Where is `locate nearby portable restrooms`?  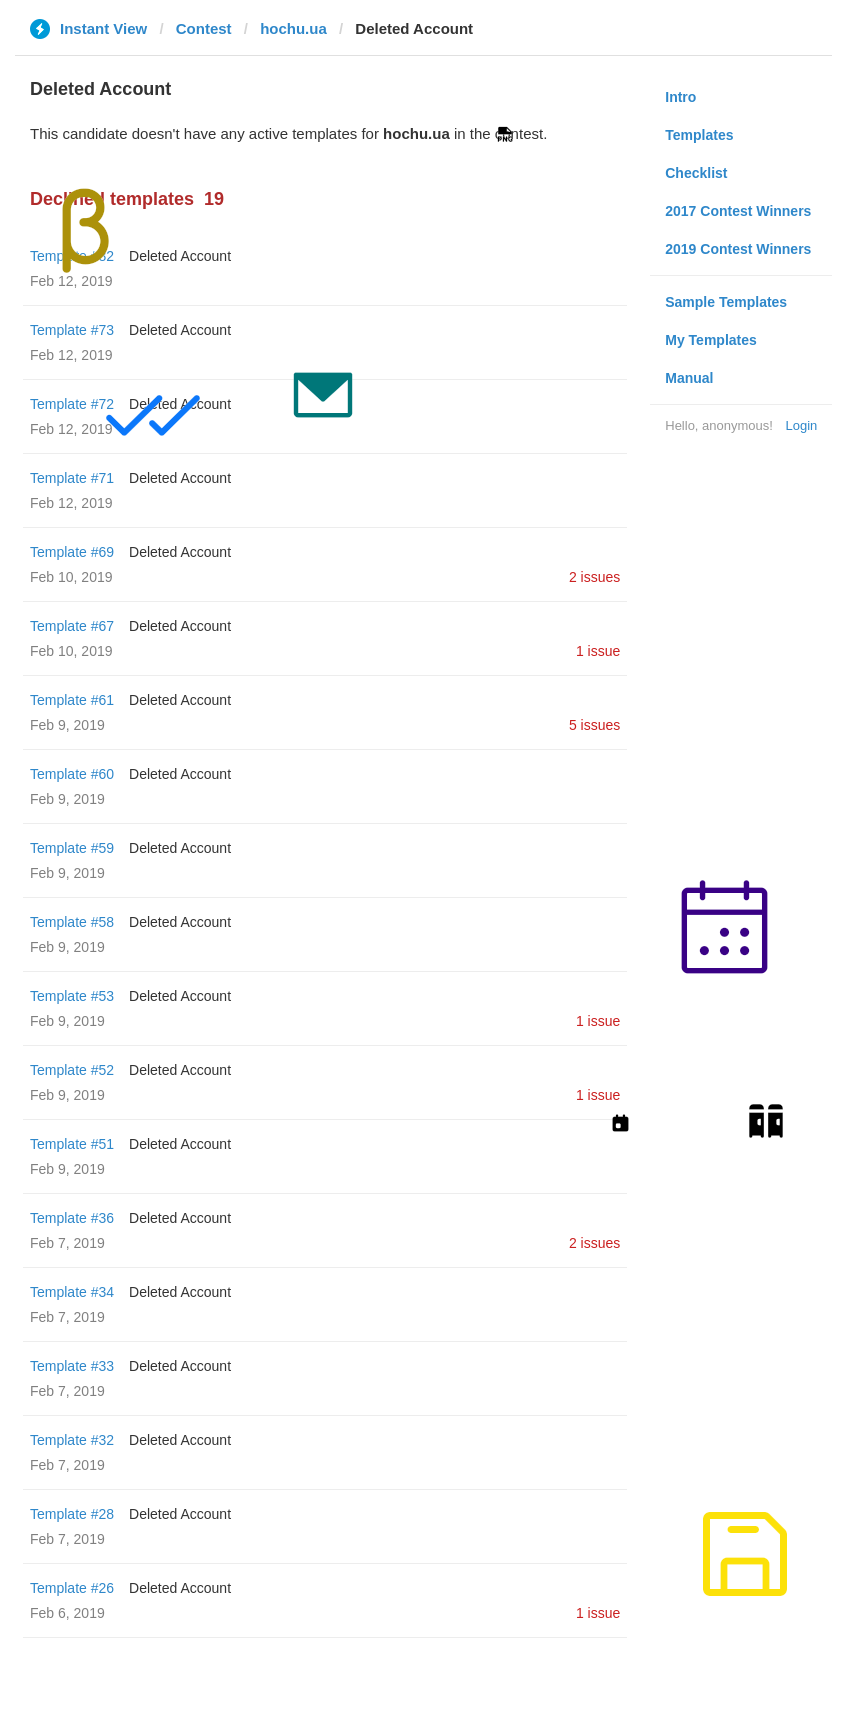 locate nearby portable restrooms is located at coordinates (766, 1121).